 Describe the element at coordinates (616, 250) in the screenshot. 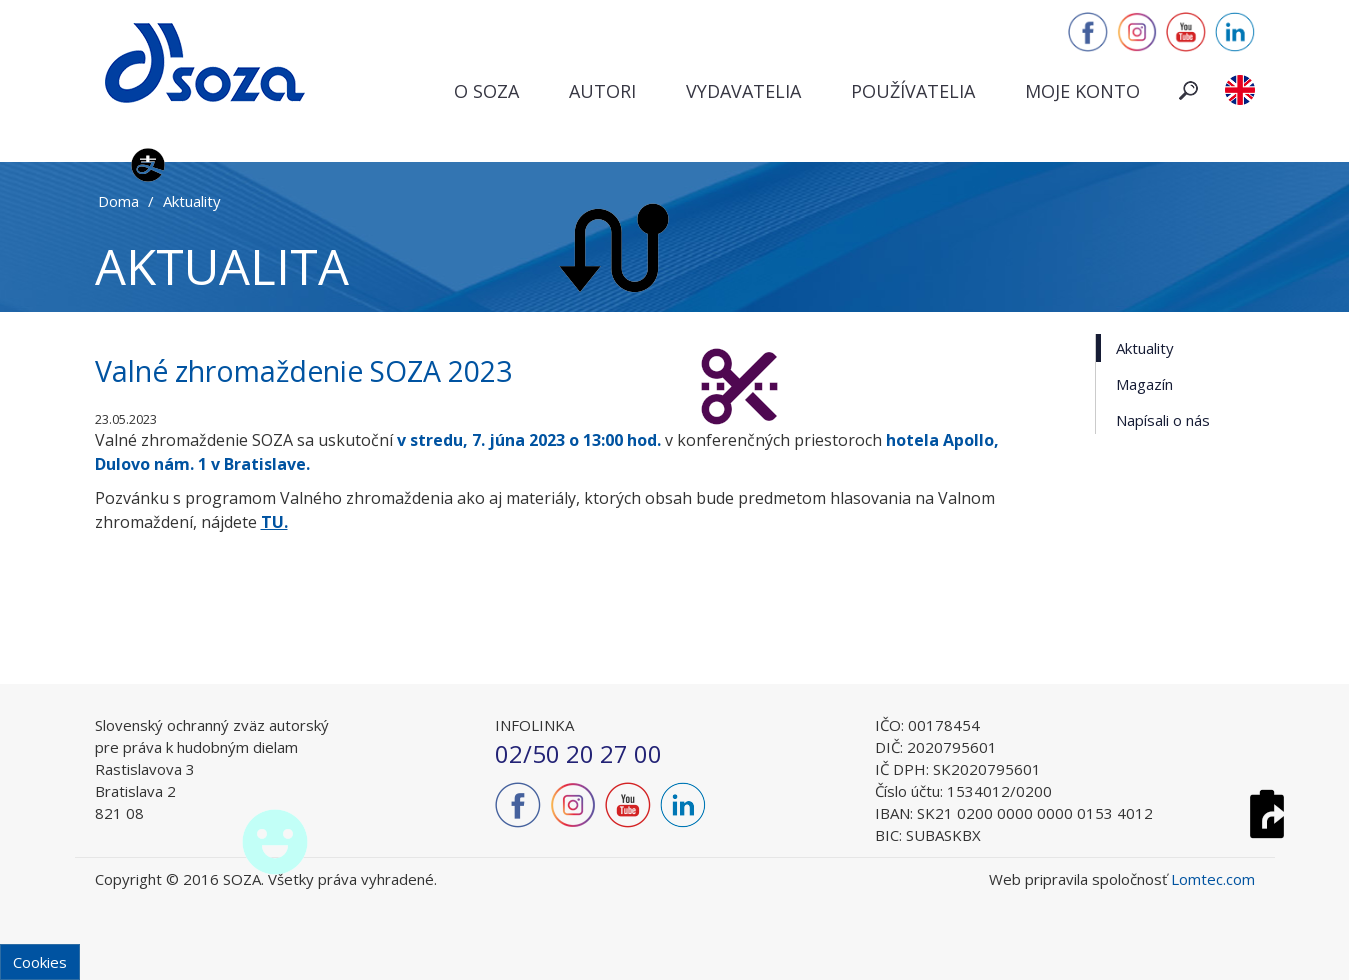

I see `view directions or navigation route` at that location.